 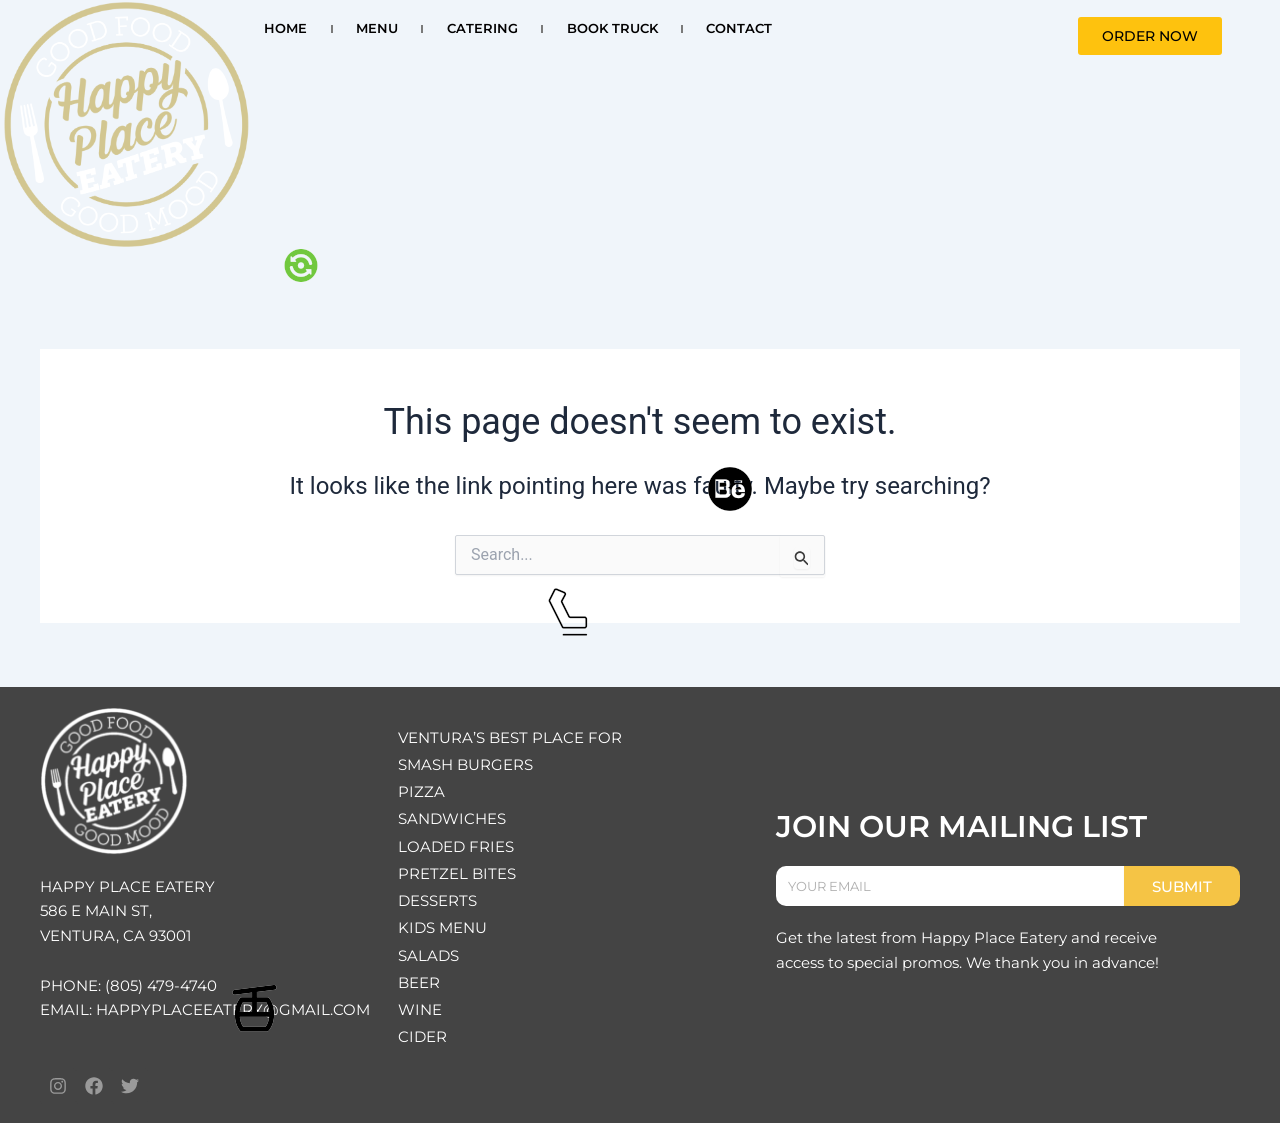 I want to click on access ski lift or cable car information, so click(x=254, y=1009).